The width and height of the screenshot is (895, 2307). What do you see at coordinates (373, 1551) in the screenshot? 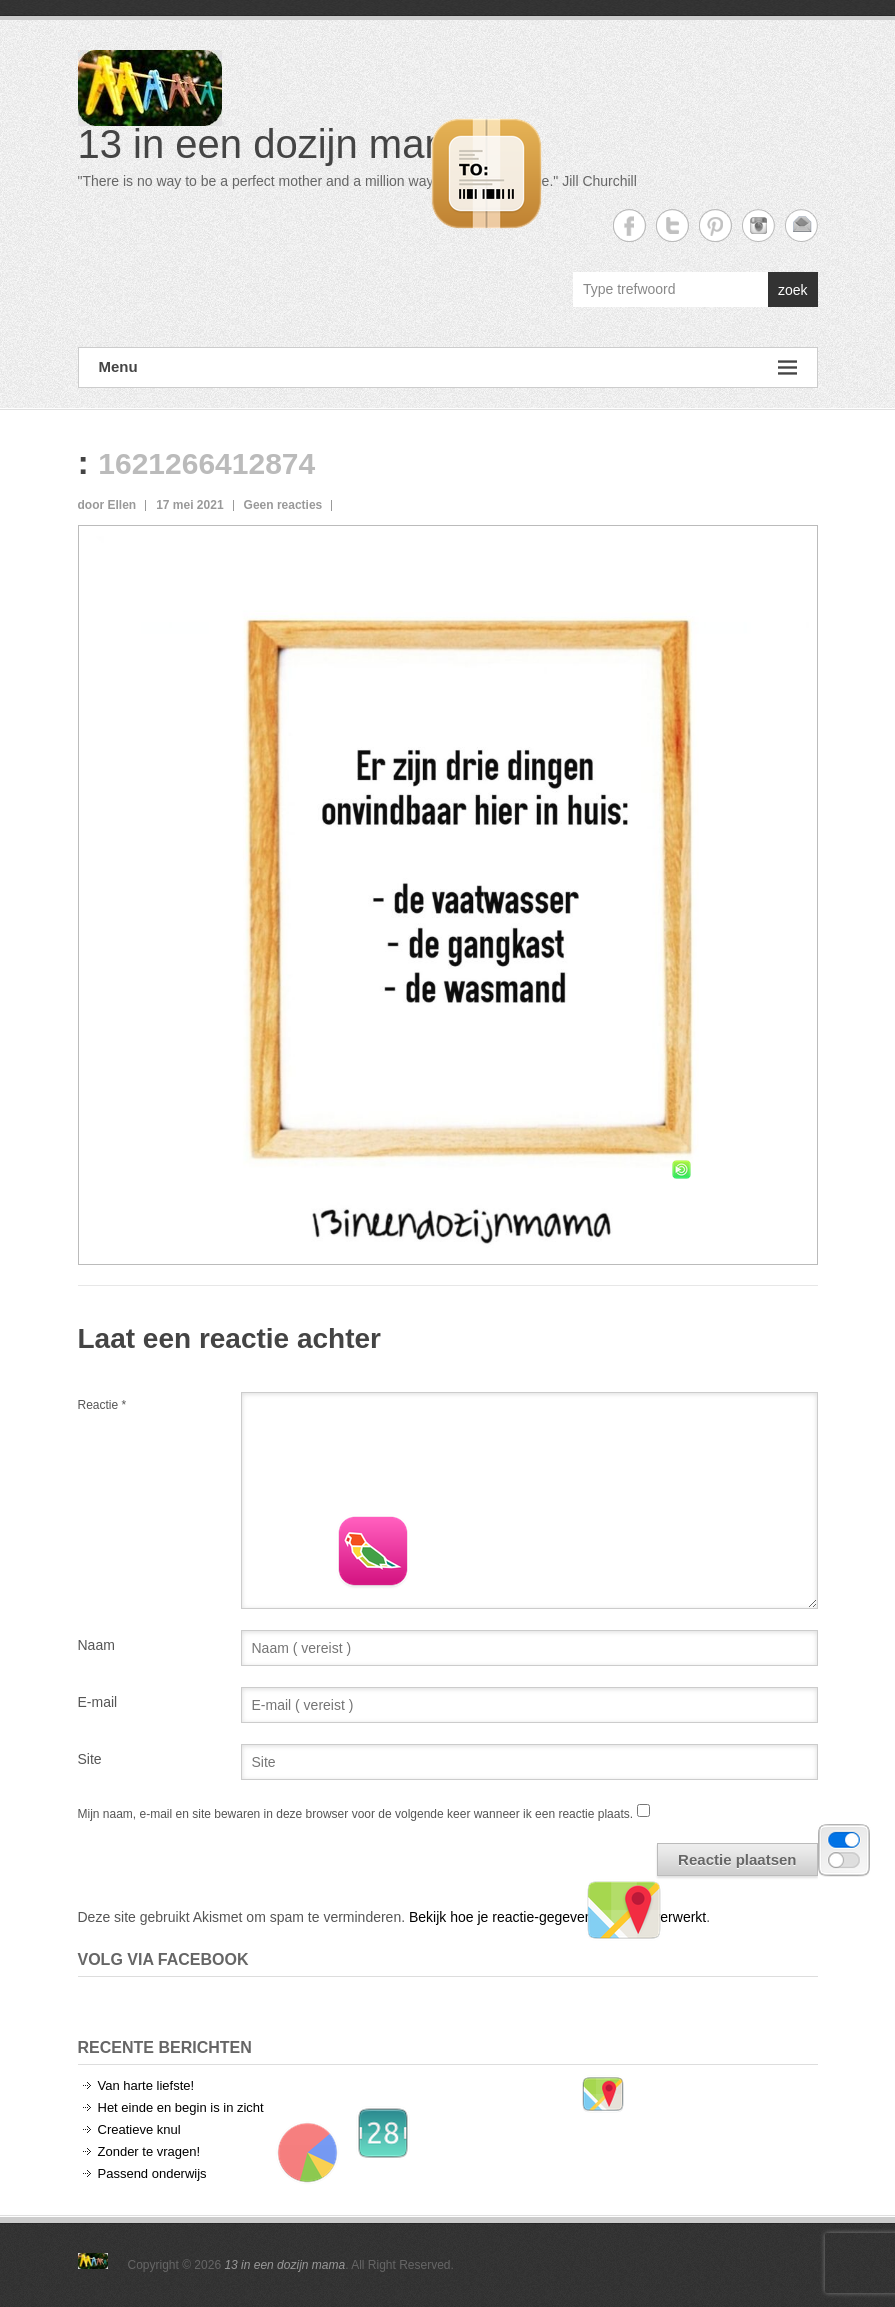
I see `open the alovoa dating app` at bounding box center [373, 1551].